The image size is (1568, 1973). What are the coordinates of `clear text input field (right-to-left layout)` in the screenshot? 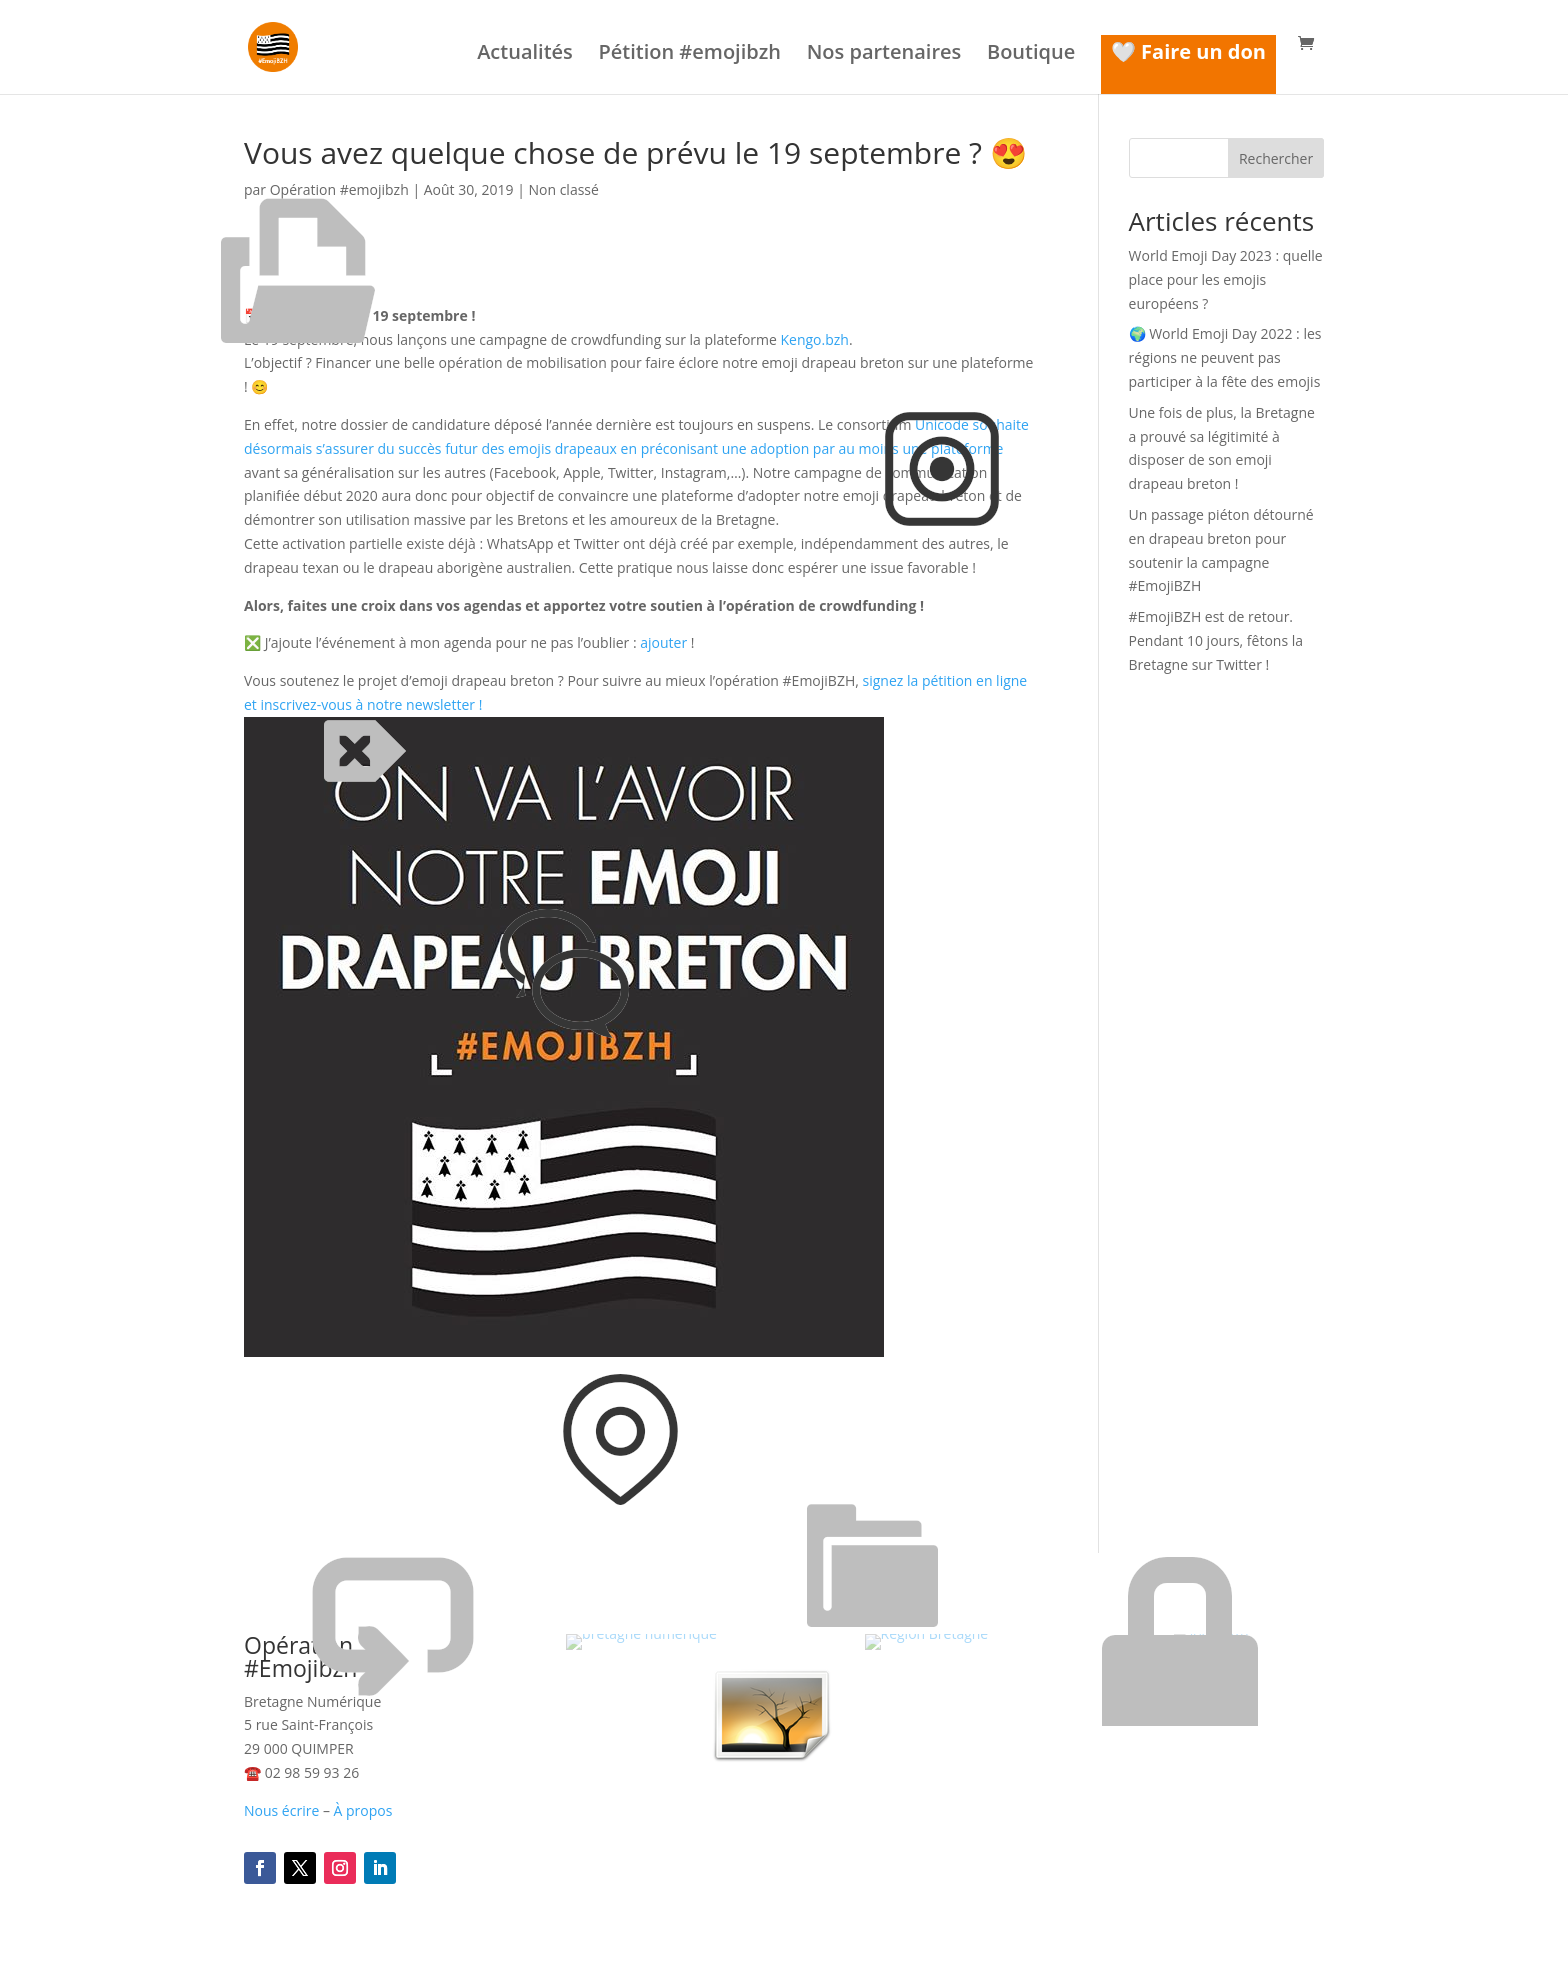 It's located at (365, 751).